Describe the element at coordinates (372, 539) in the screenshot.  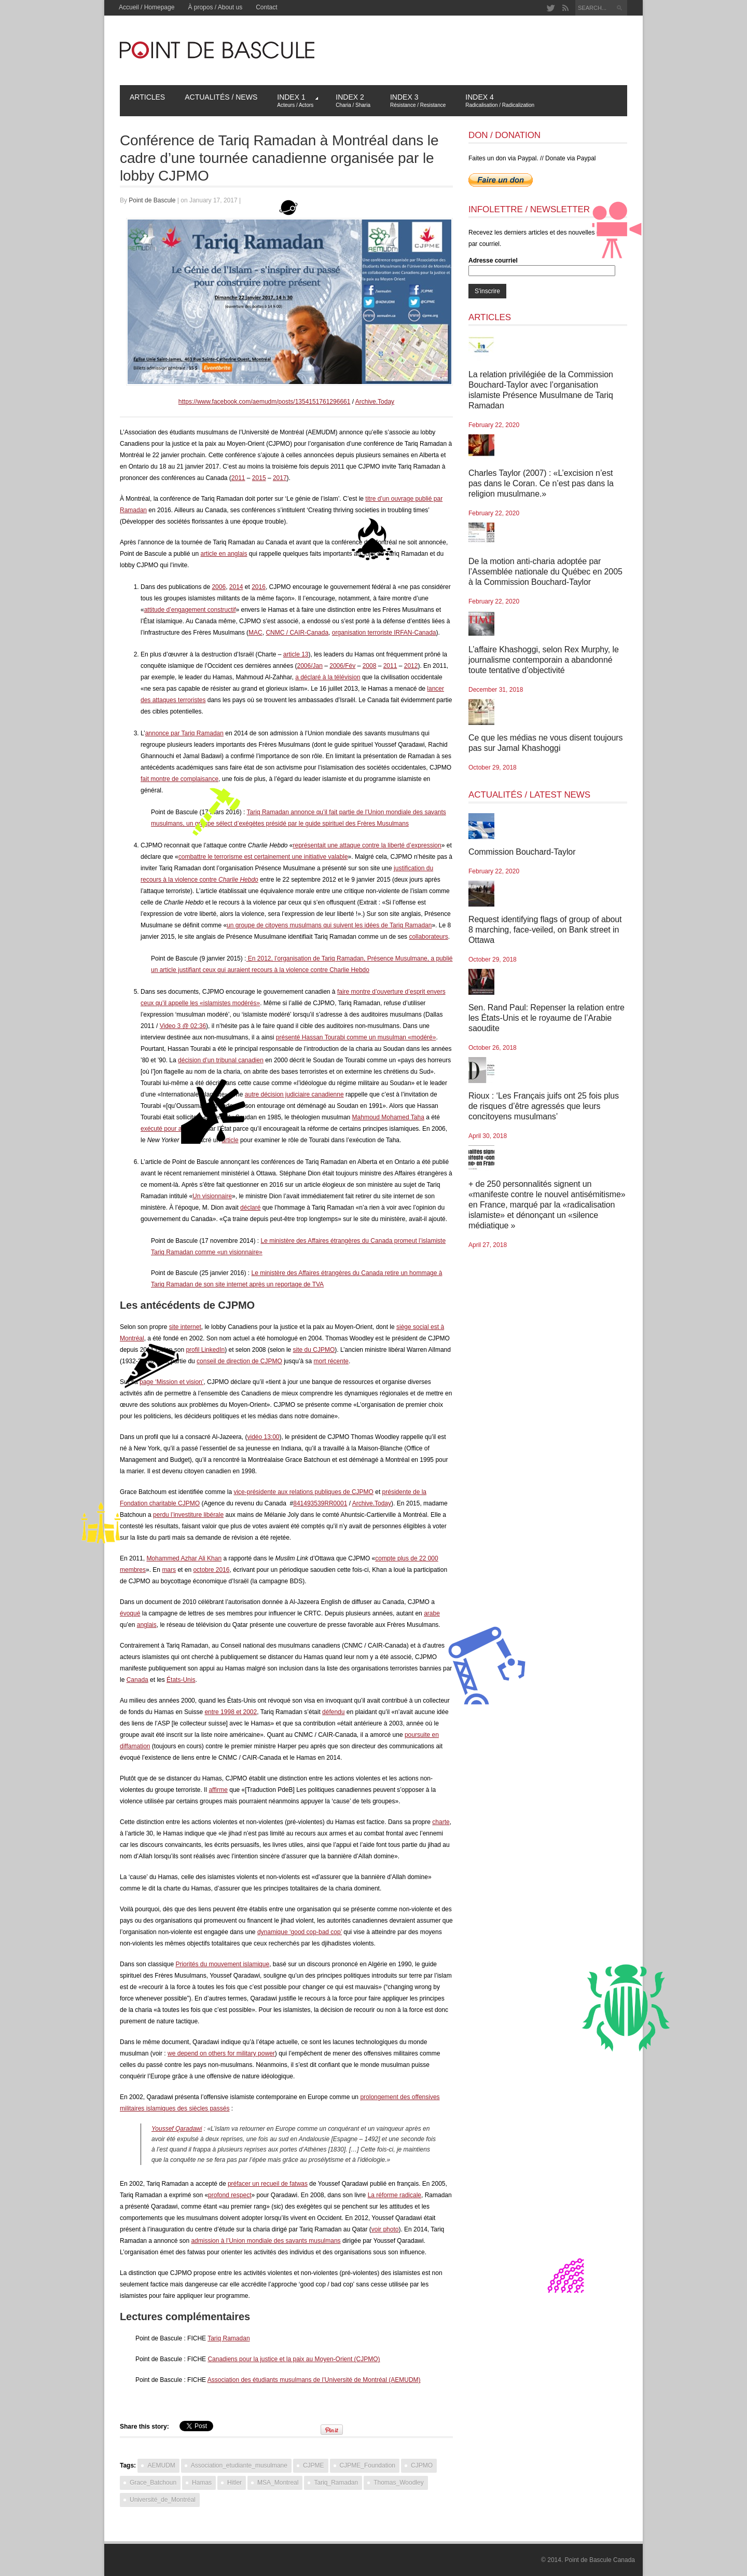
I see `indicates spicy or hot food option` at that location.